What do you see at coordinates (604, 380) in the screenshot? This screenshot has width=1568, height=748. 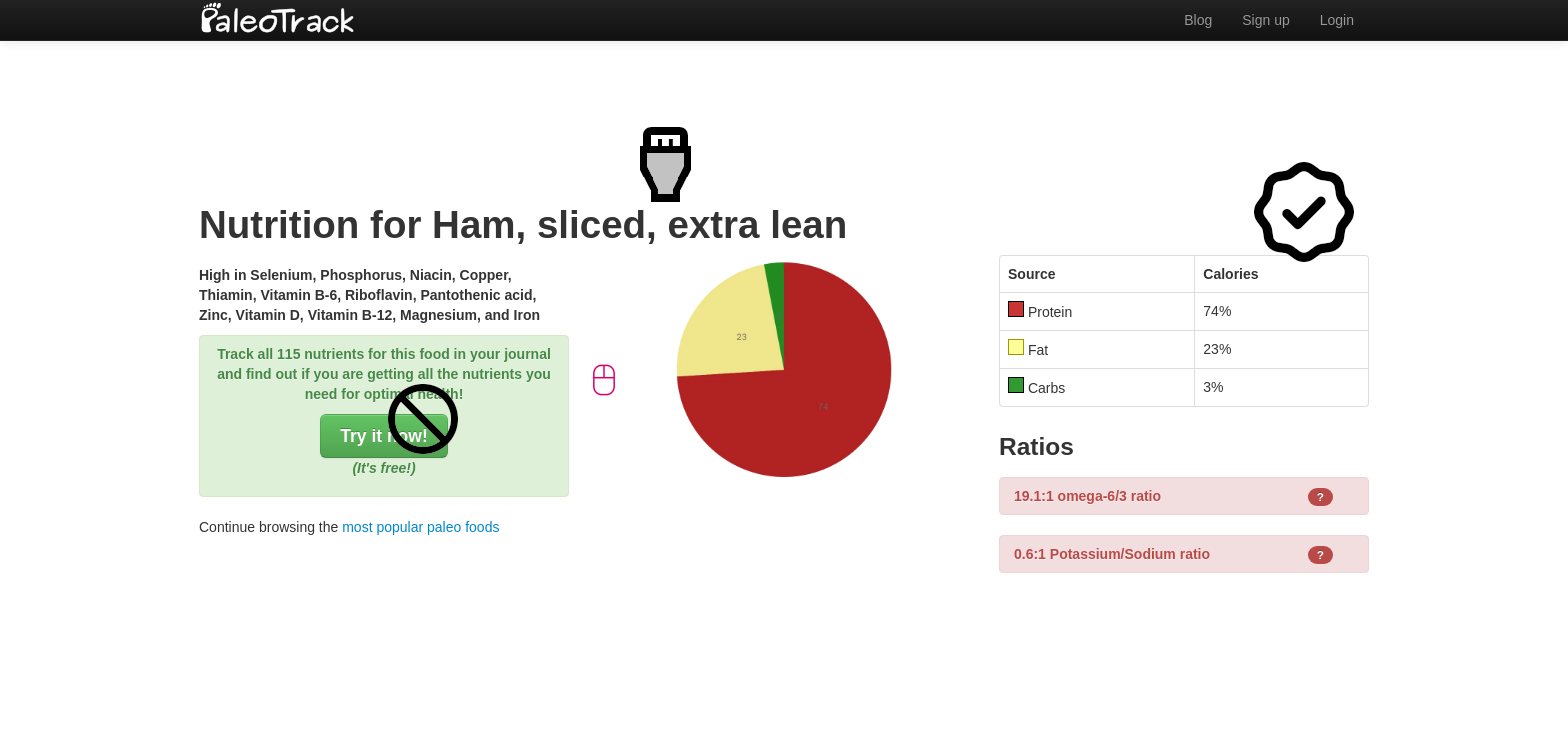 I see `adjust mouse or pointer settings` at bounding box center [604, 380].